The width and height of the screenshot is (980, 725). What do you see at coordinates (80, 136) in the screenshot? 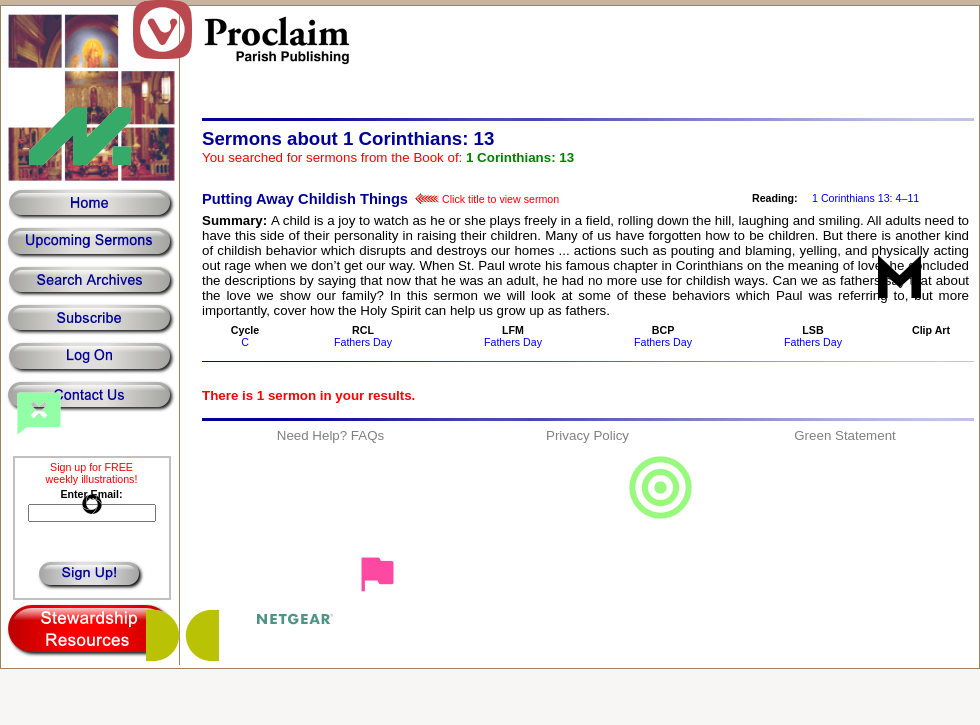
I see `meizu brand logo` at bounding box center [80, 136].